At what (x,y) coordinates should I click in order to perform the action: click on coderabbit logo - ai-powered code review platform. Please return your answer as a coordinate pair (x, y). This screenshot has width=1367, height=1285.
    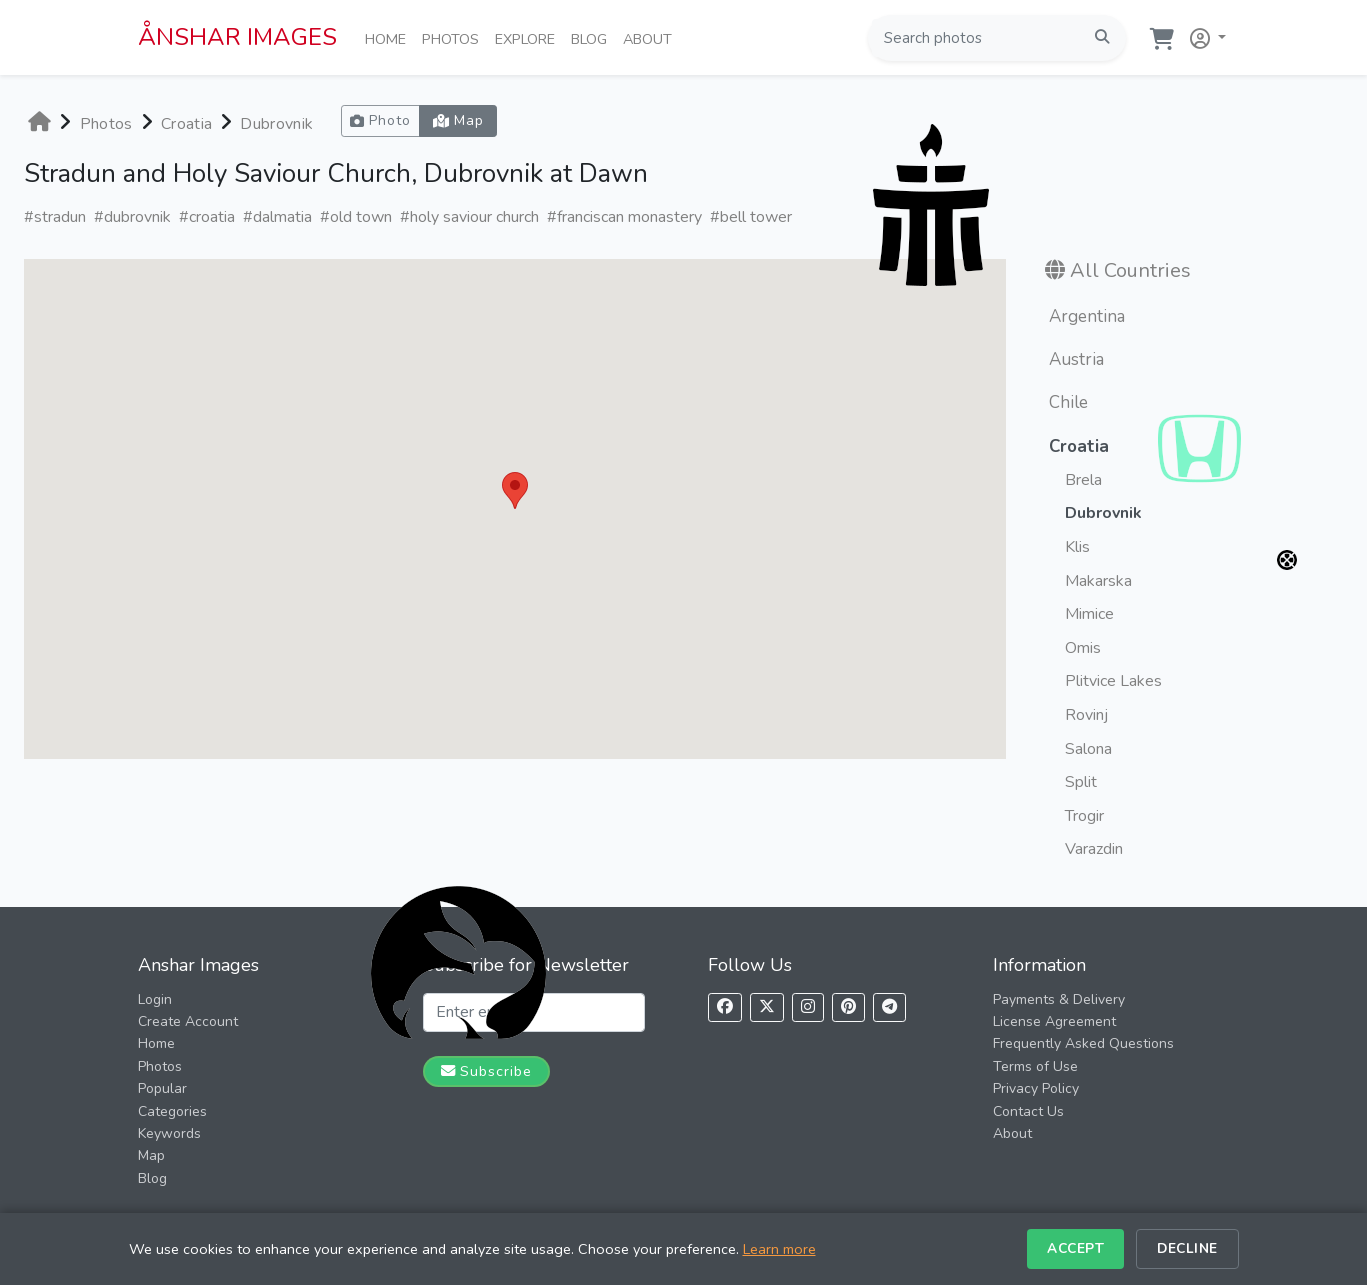
    Looking at the image, I should click on (458, 962).